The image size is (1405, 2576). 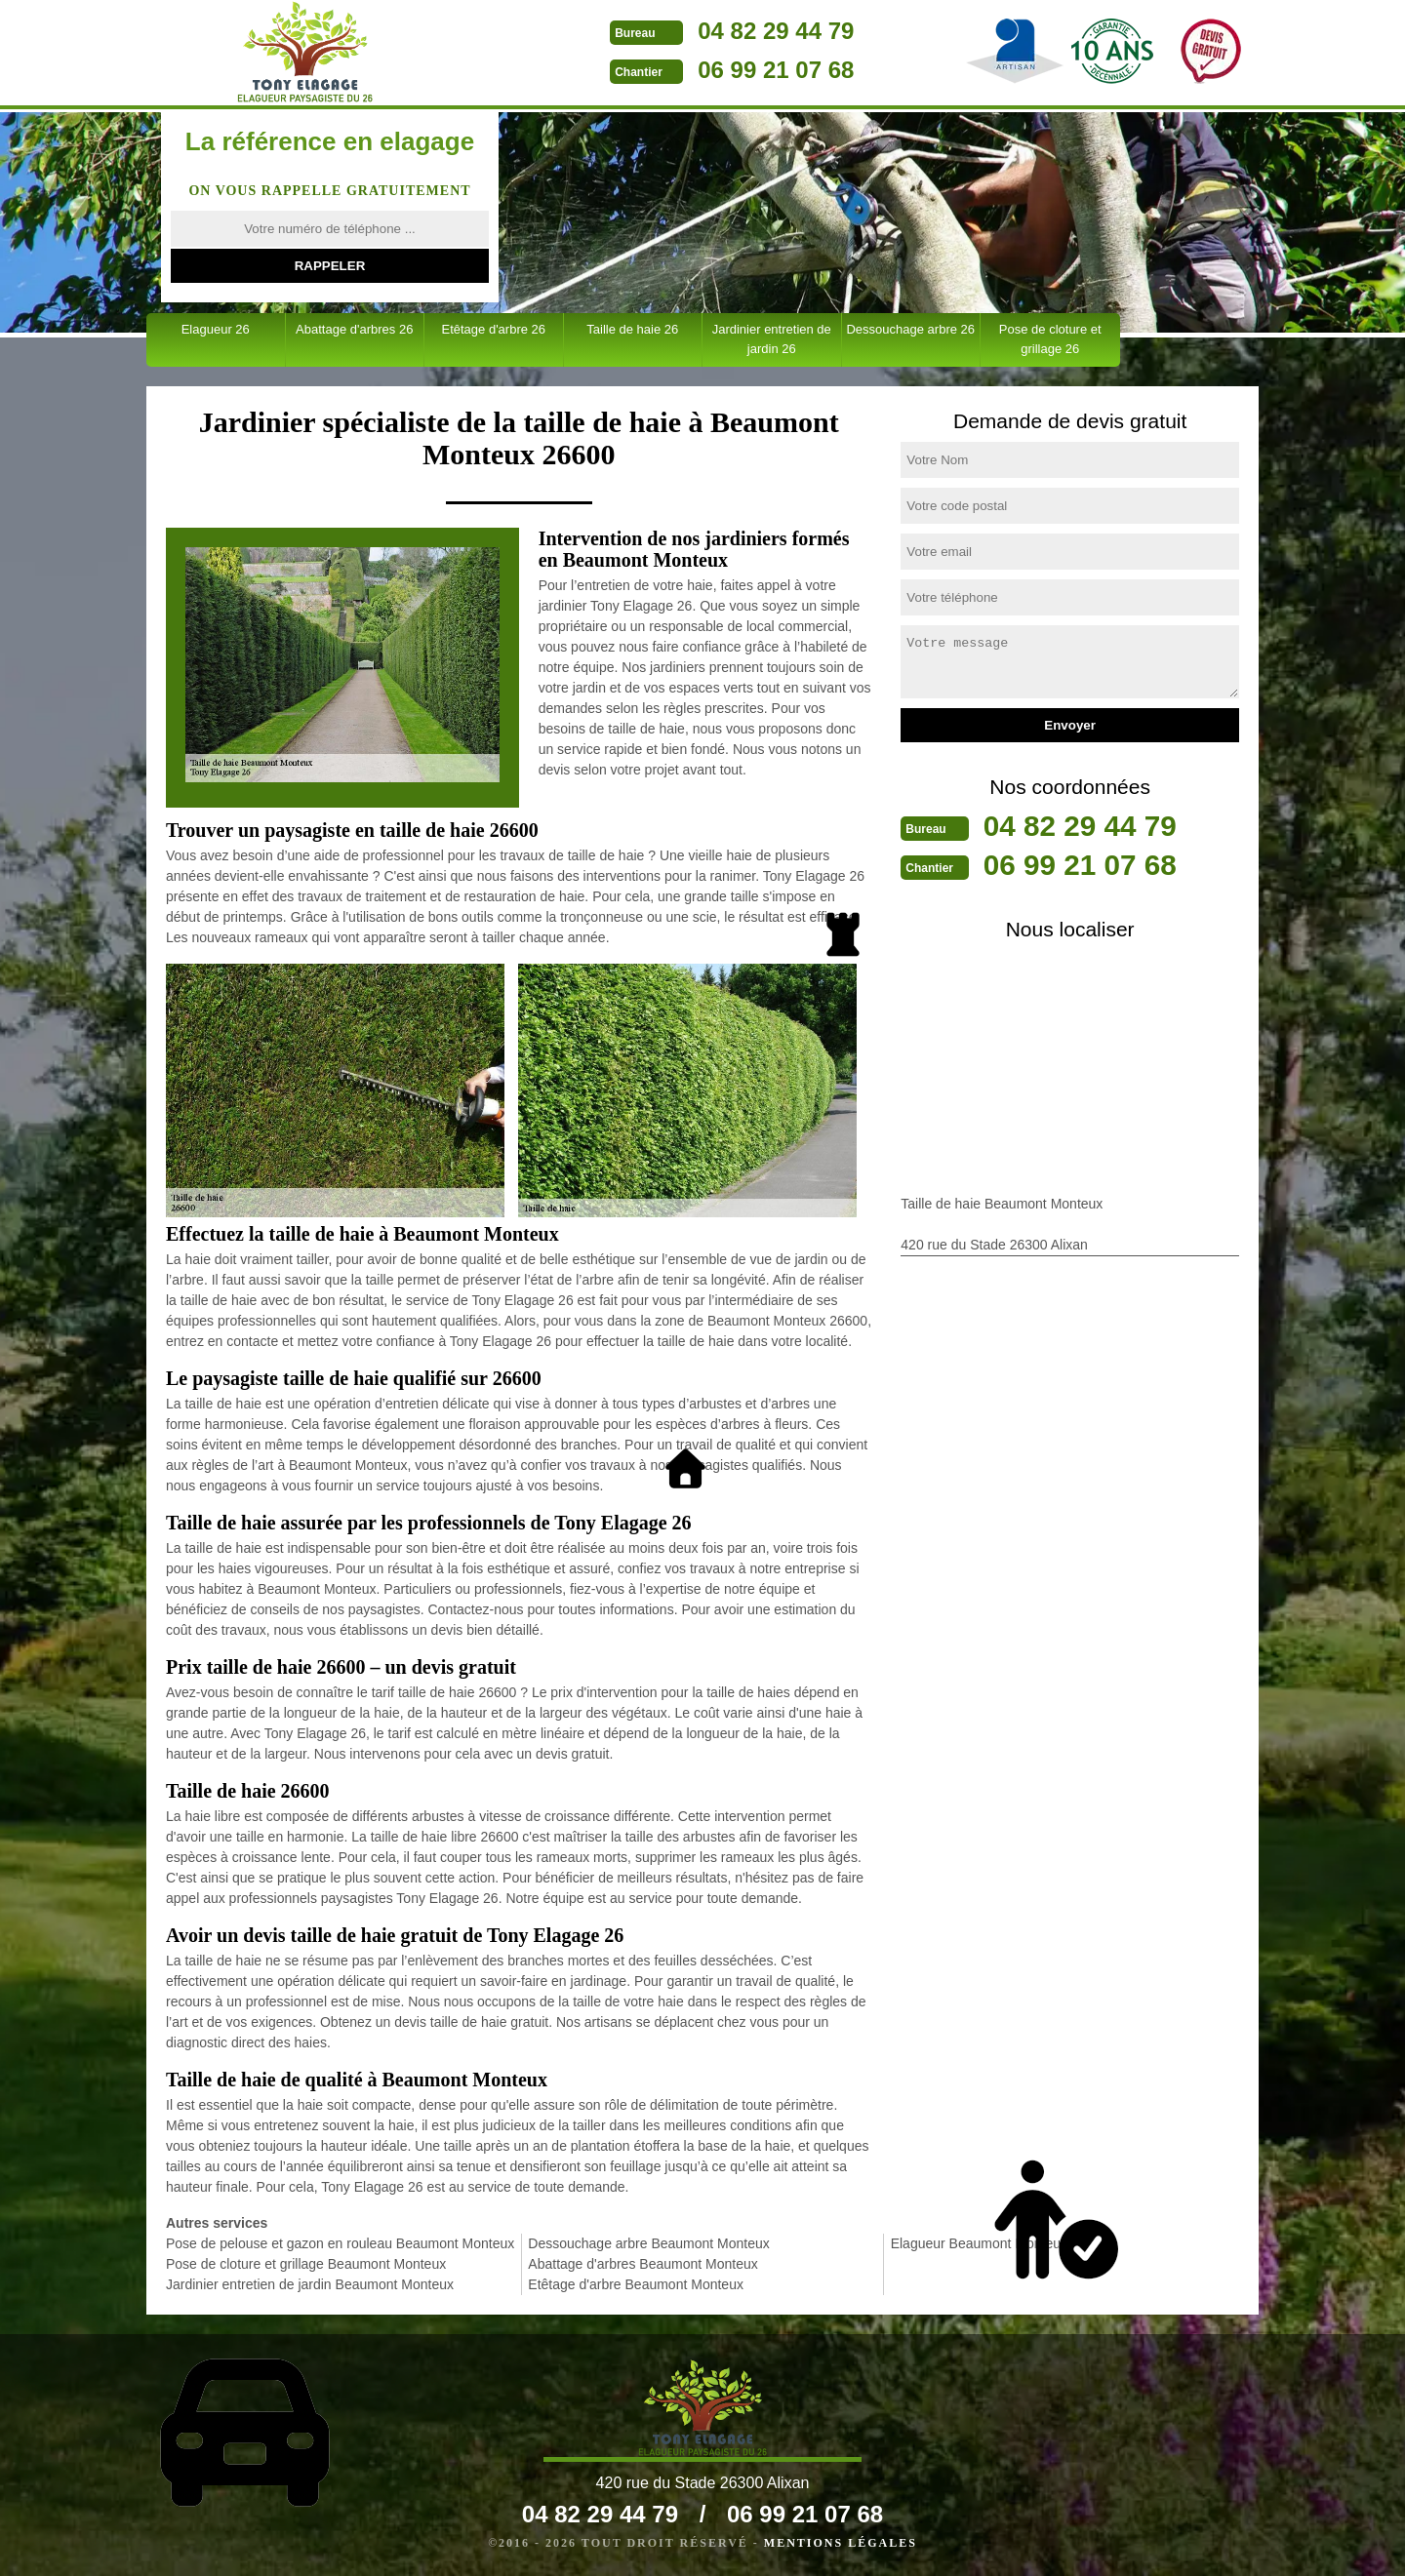 What do you see at coordinates (685, 1468) in the screenshot?
I see `navigate to home screen` at bounding box center [685, 1468].